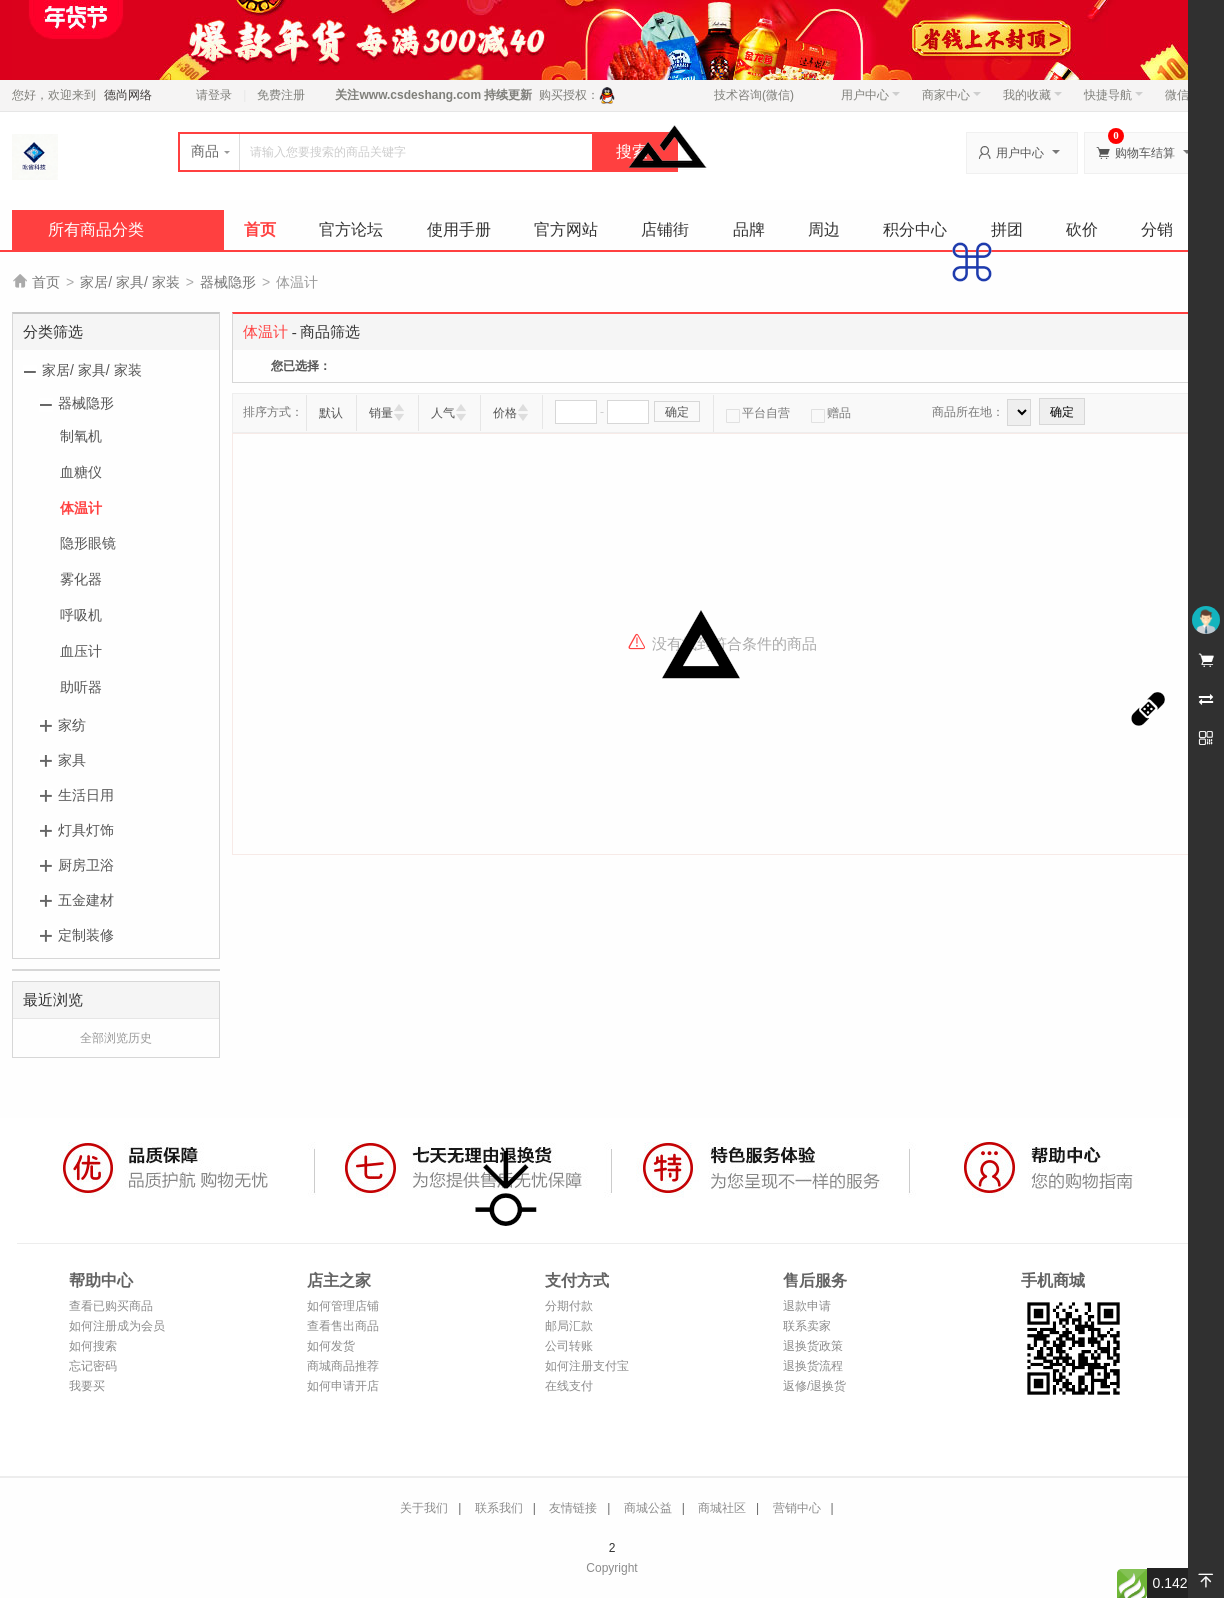  I want to click on access first aid or medical help, so click(1148, 709).